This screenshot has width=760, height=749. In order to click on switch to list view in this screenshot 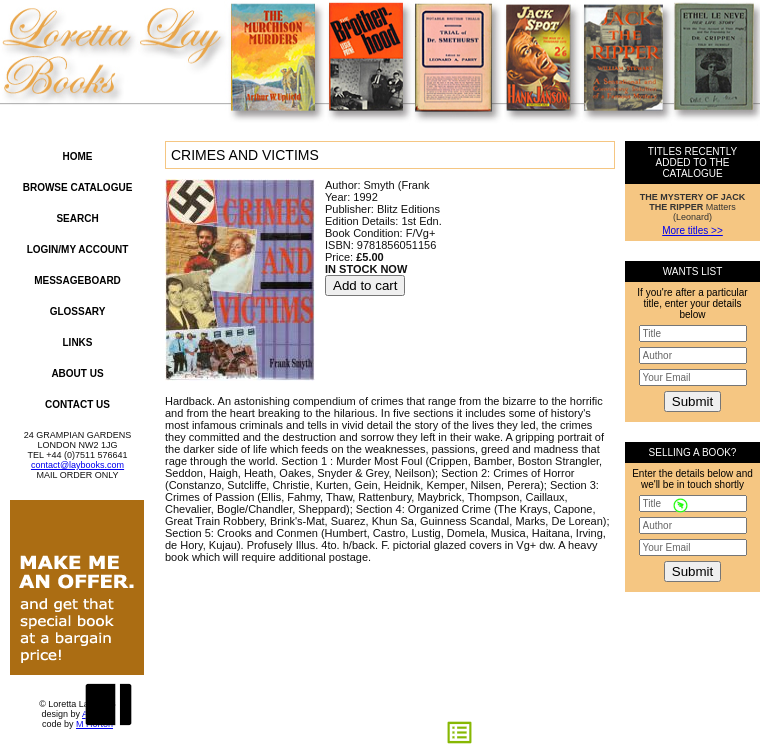, I will do `click(459, 732)`.